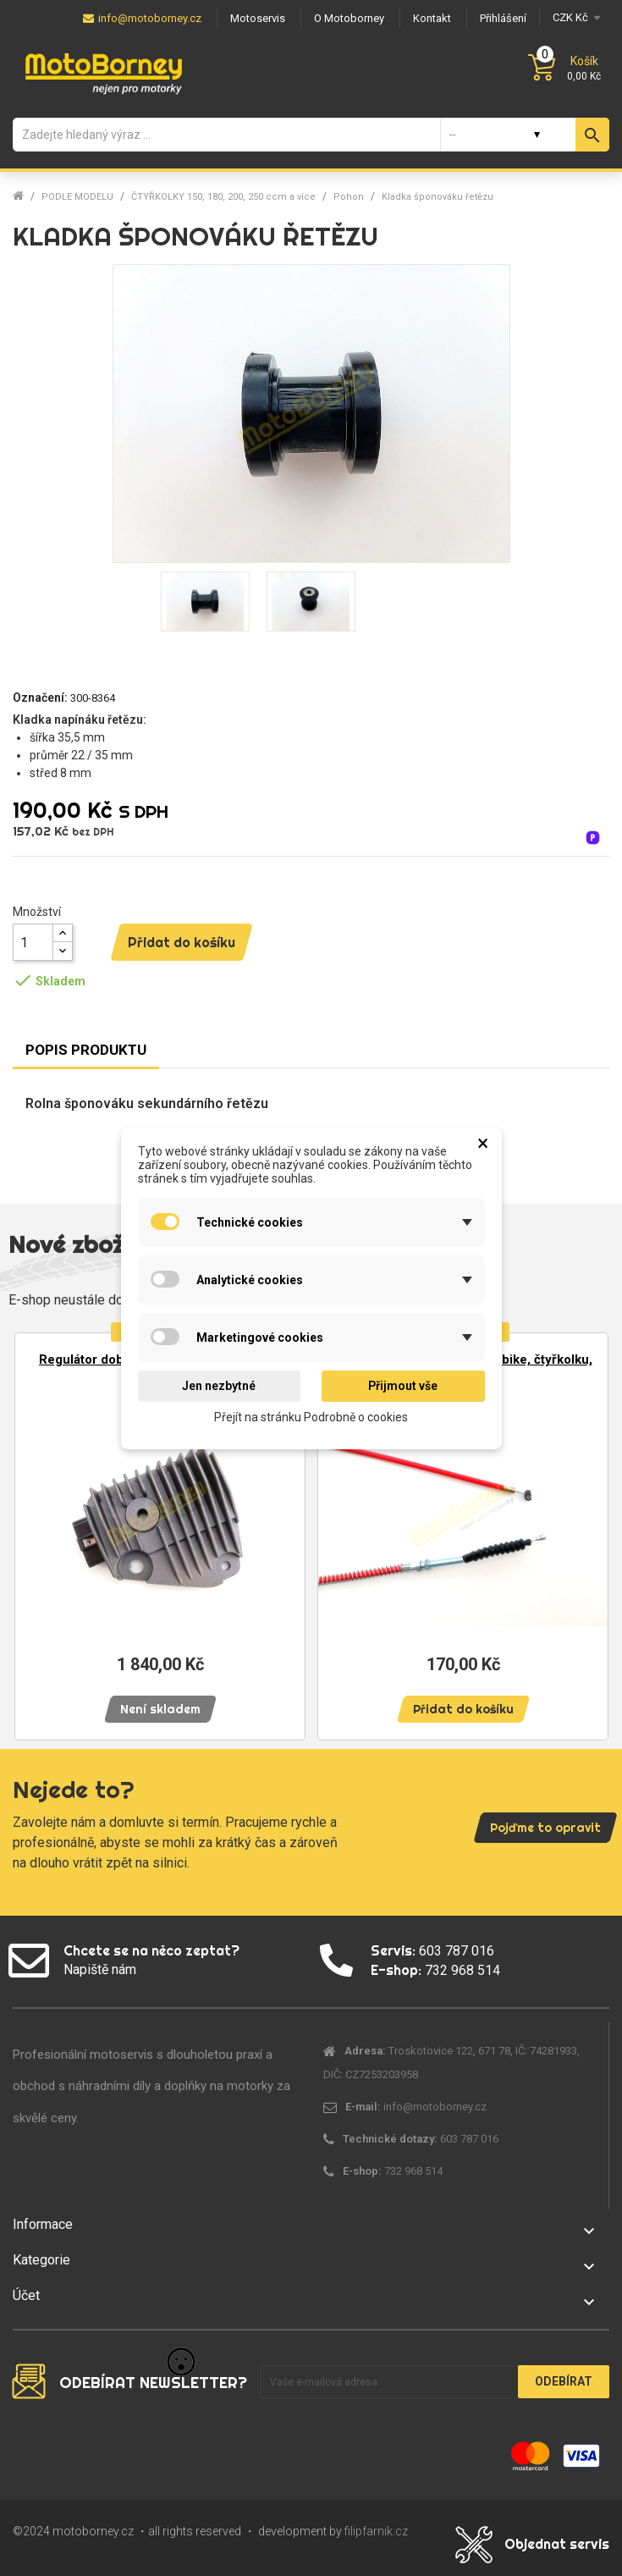  I want to click on surprised or shocked reaction emoji, so click(181, 2362).